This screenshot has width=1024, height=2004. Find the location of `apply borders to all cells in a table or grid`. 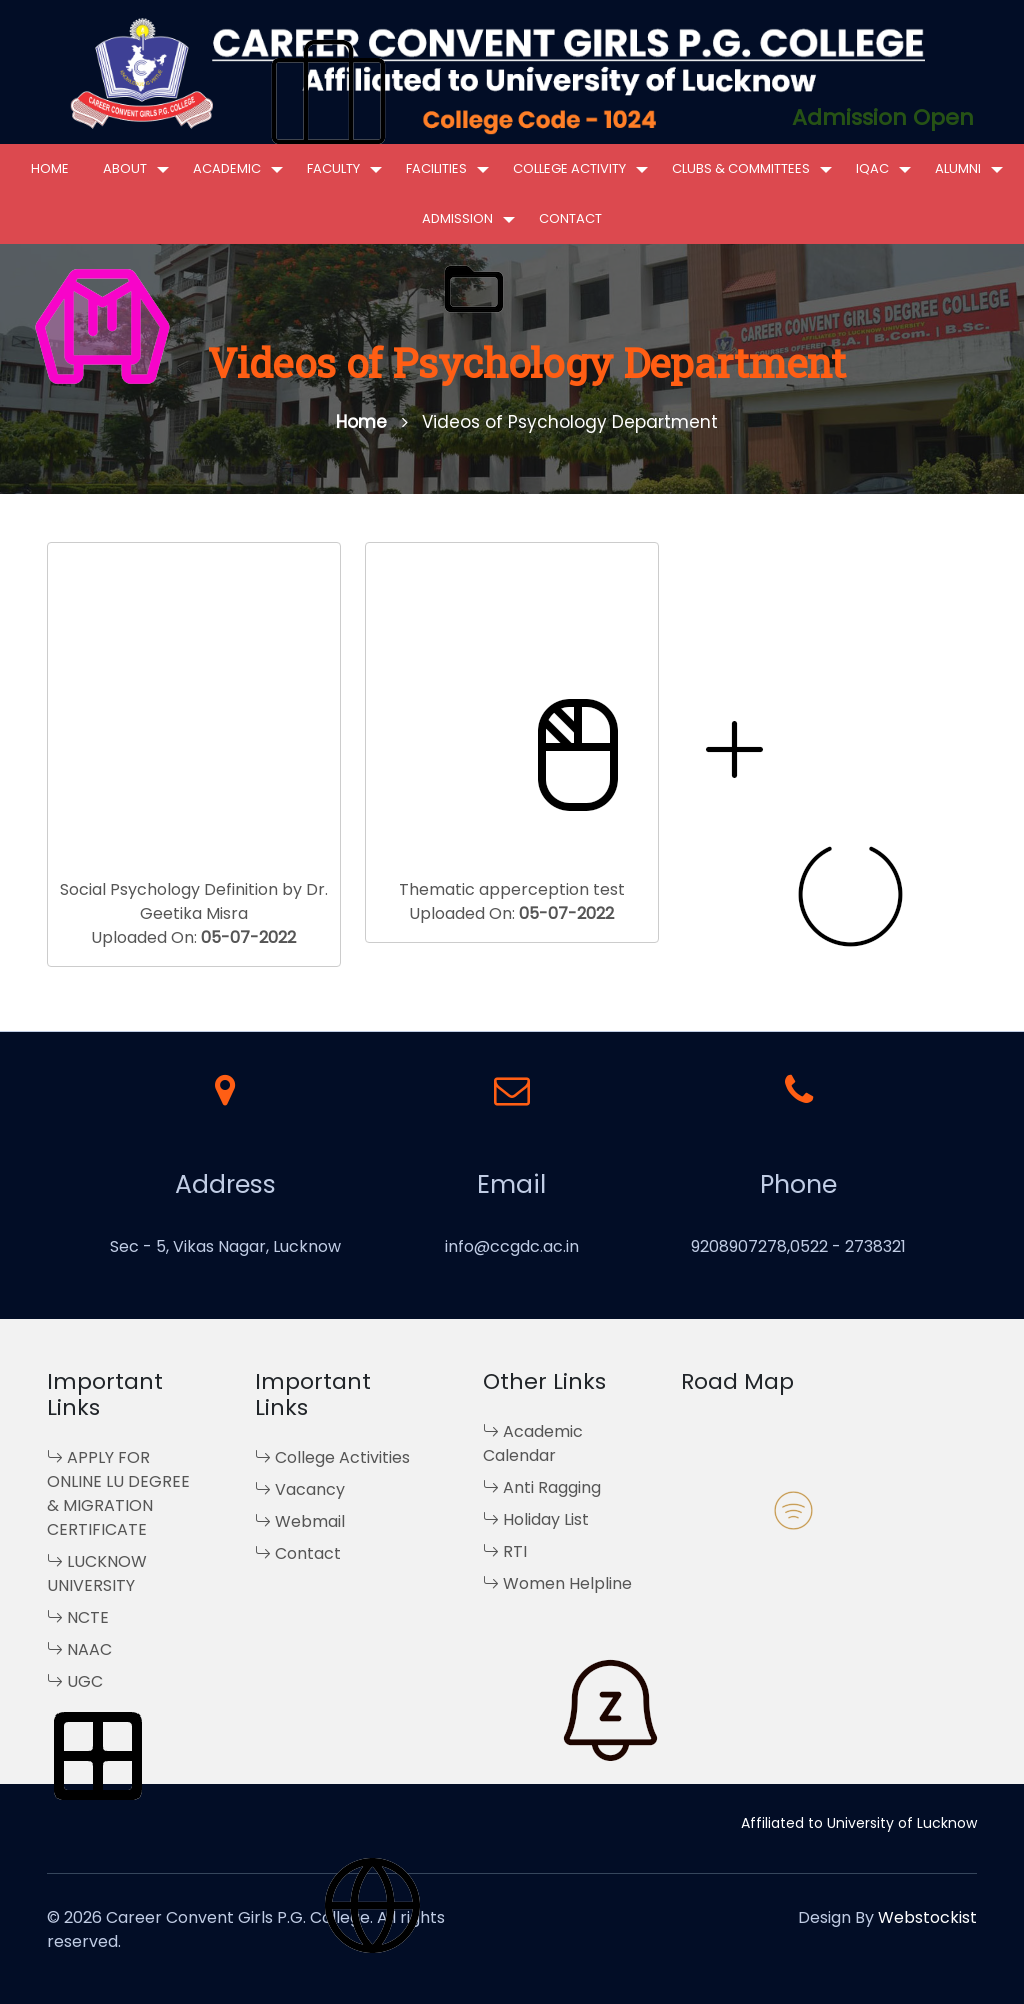

apply borders to all cells in a table or grid is located at coordinates (98, 1756).